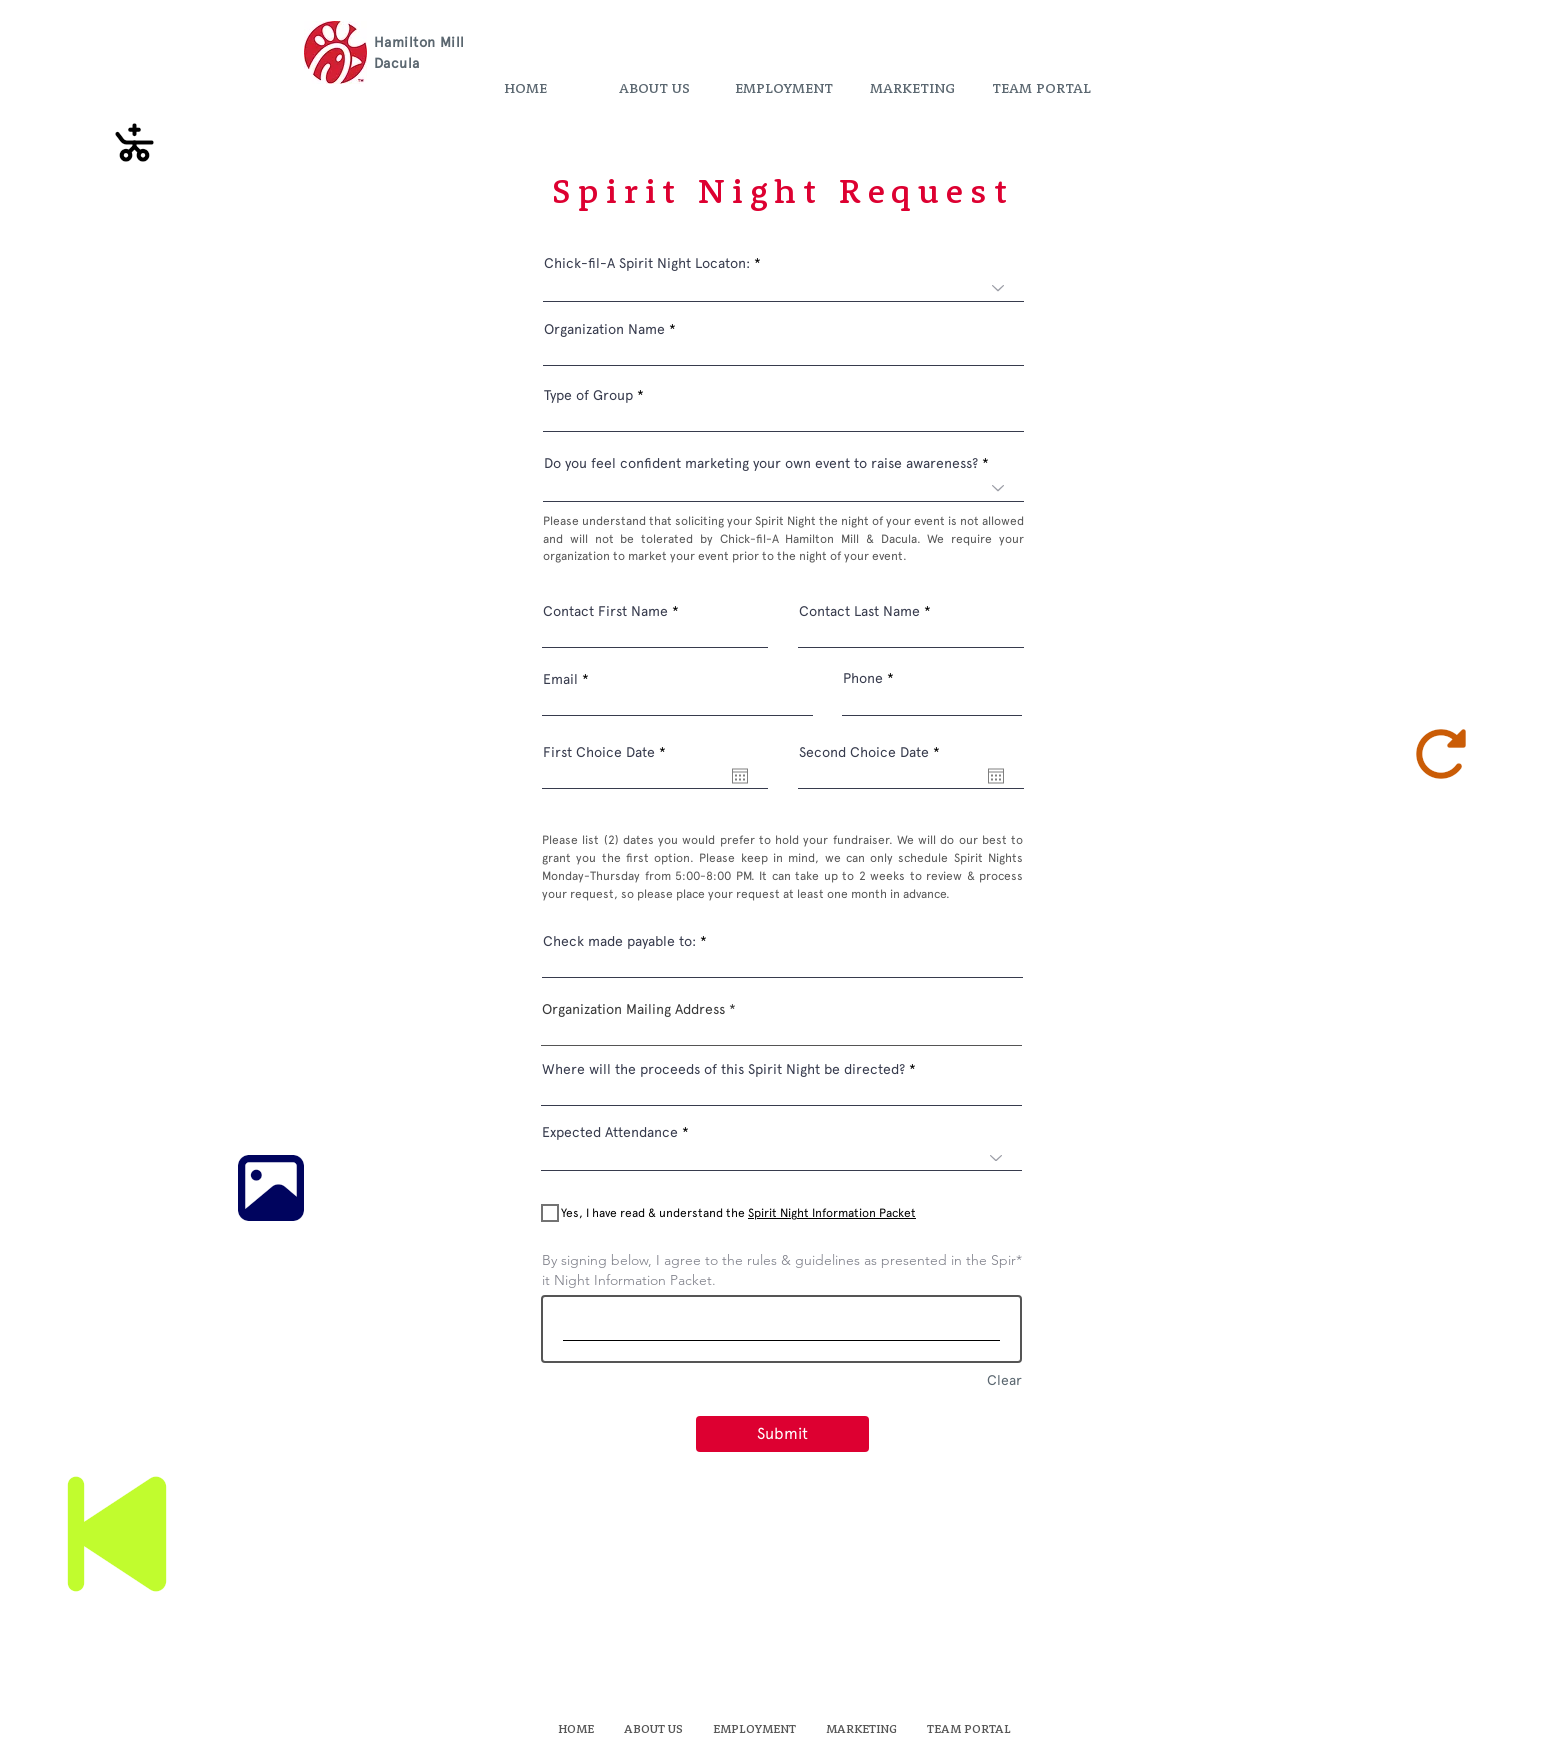 The height and width of the screenshot is (1743, 1568). What do you see at coordinates (134, 142) in the screenshot?
I see `access emergency medical bed availability` at bounding box center [134, 142].